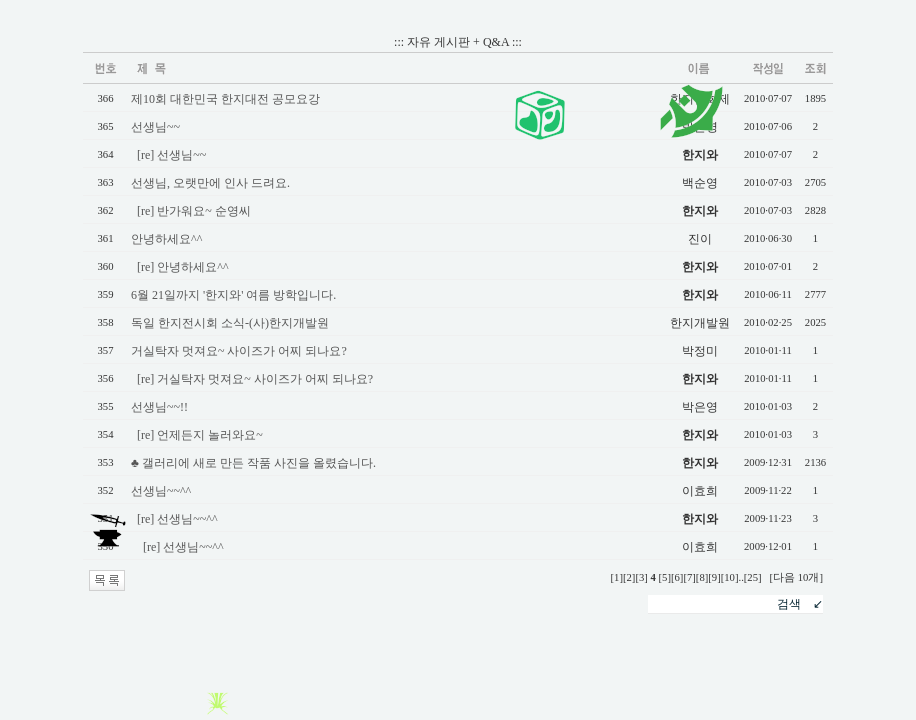 Image resolution: width=916 pixels, height=720 pixels. Describe the element at coordinates (217, 703) in the screenshot. I see `indicates volcanic activity or hazard in a game` at that location.